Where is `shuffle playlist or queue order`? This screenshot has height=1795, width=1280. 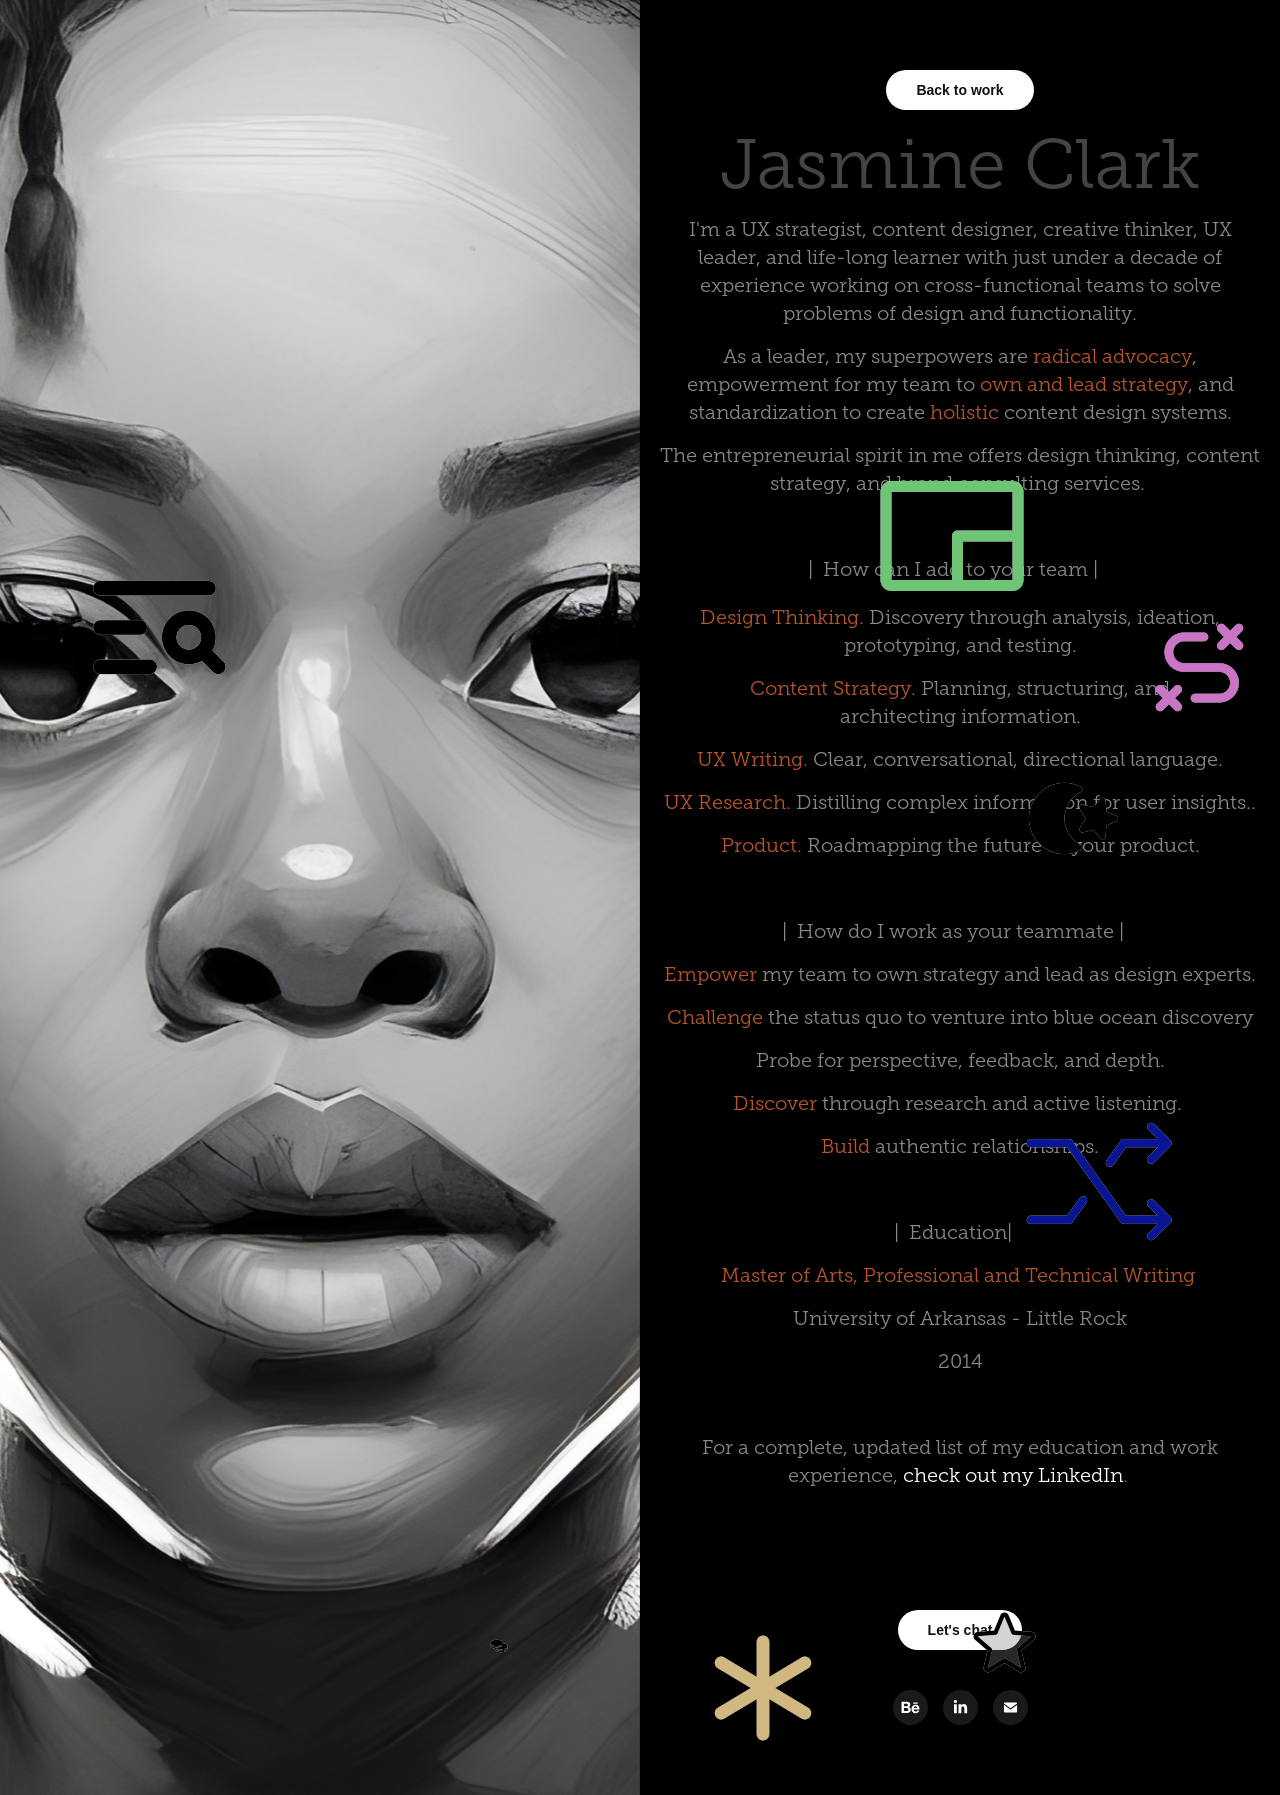
shuffle playlist or queue order is located at coordinates (1096, 1181).